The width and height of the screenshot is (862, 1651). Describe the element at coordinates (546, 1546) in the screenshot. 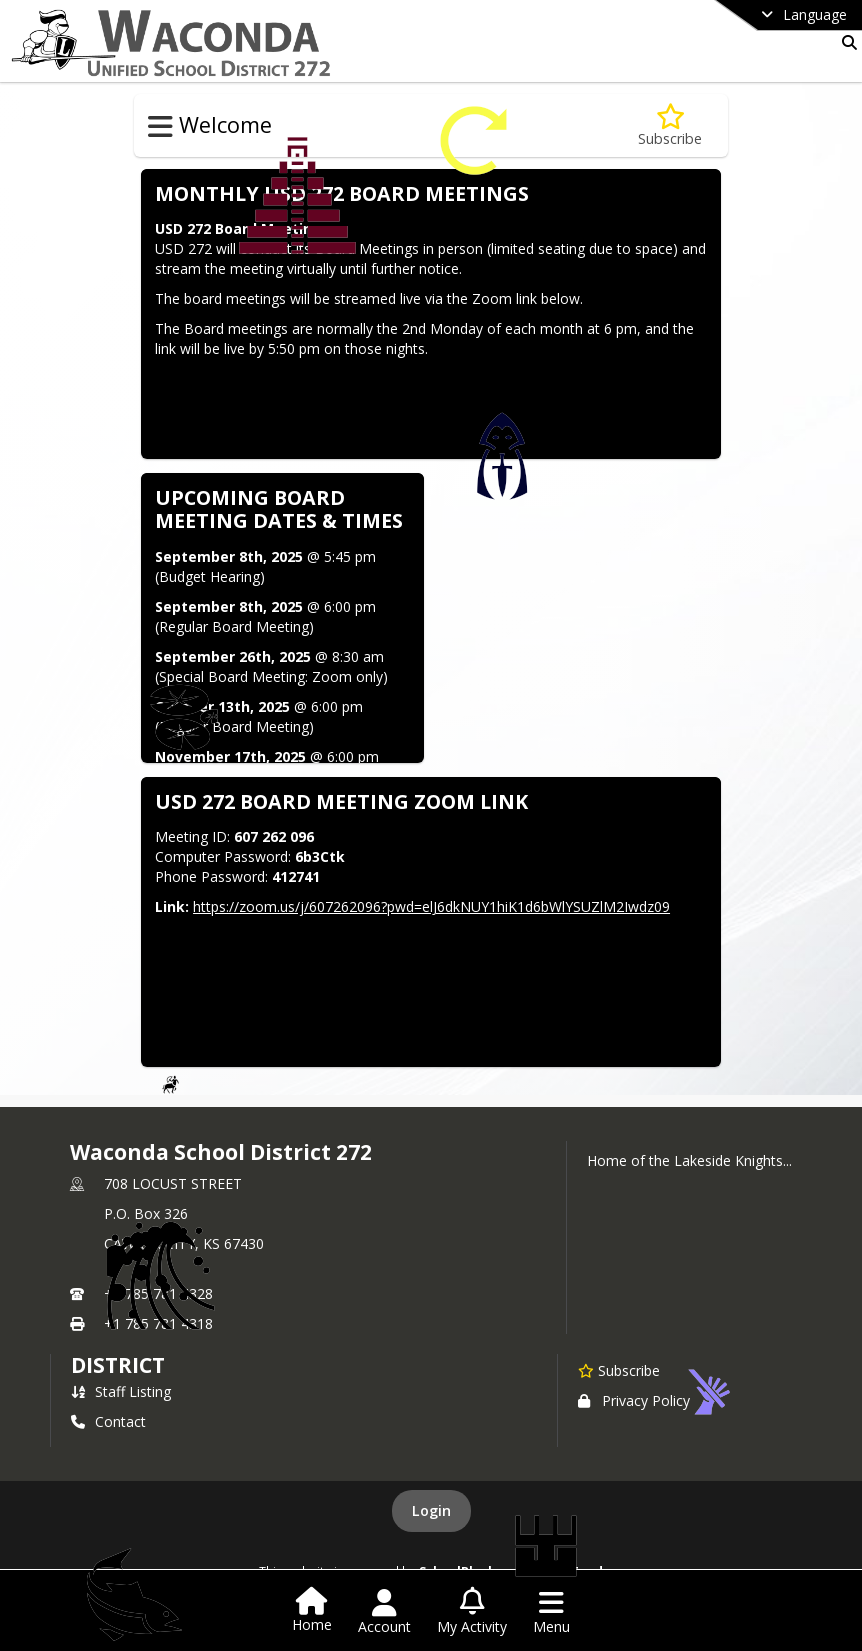

I see `castle or fortress icon for strategy games` at that location.